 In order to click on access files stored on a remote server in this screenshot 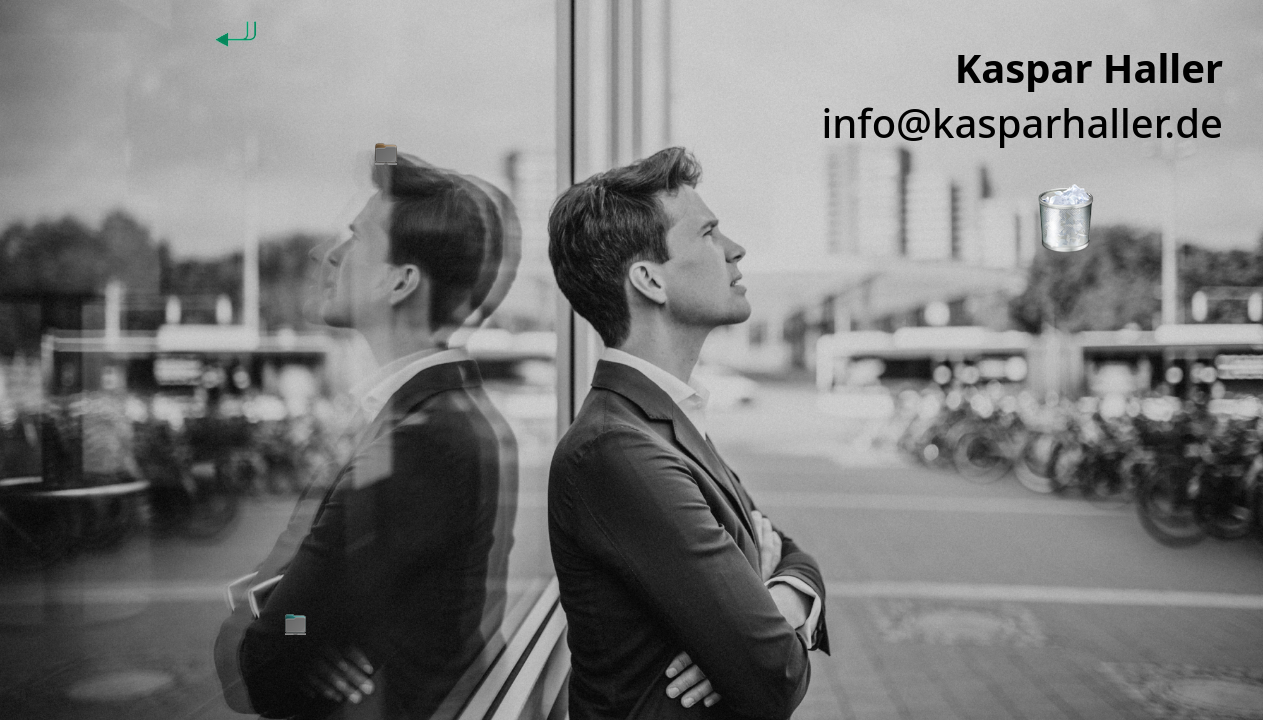, I will do `click(295, 624)`.